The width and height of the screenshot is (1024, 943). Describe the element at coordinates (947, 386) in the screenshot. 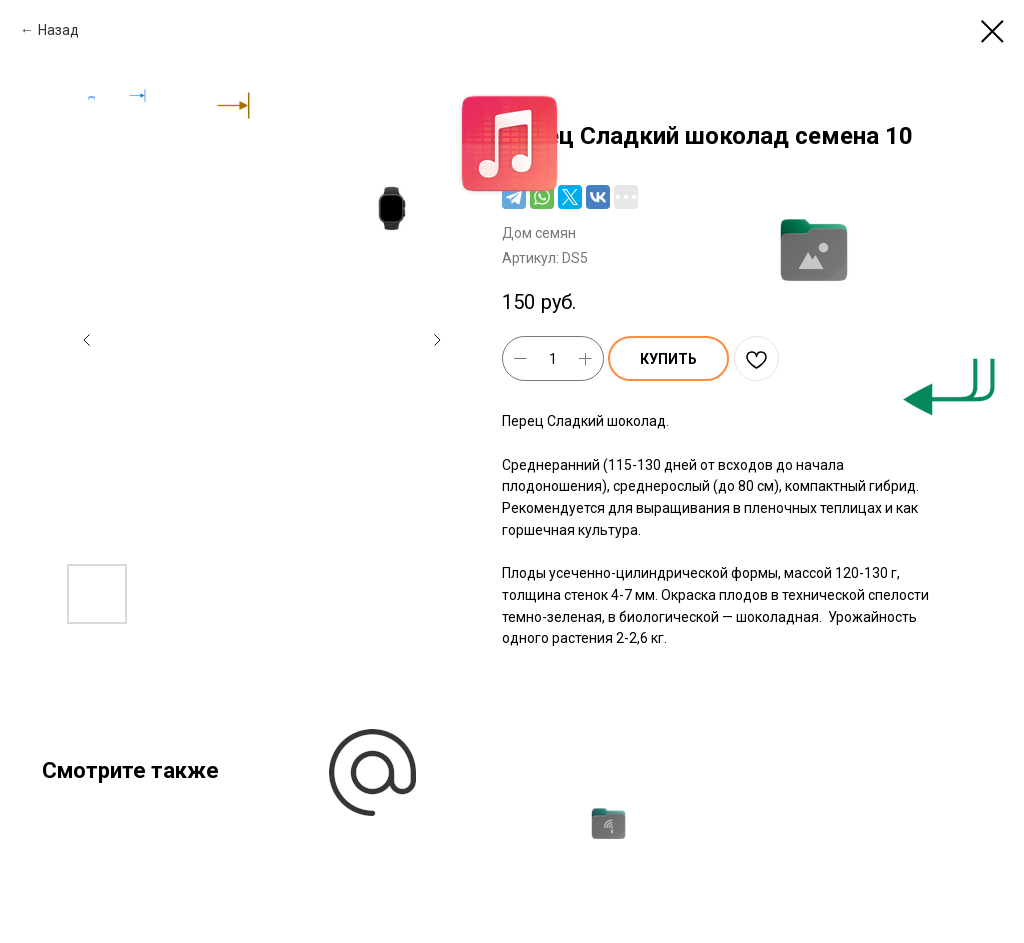

I see `reply all to an email message` at that location.